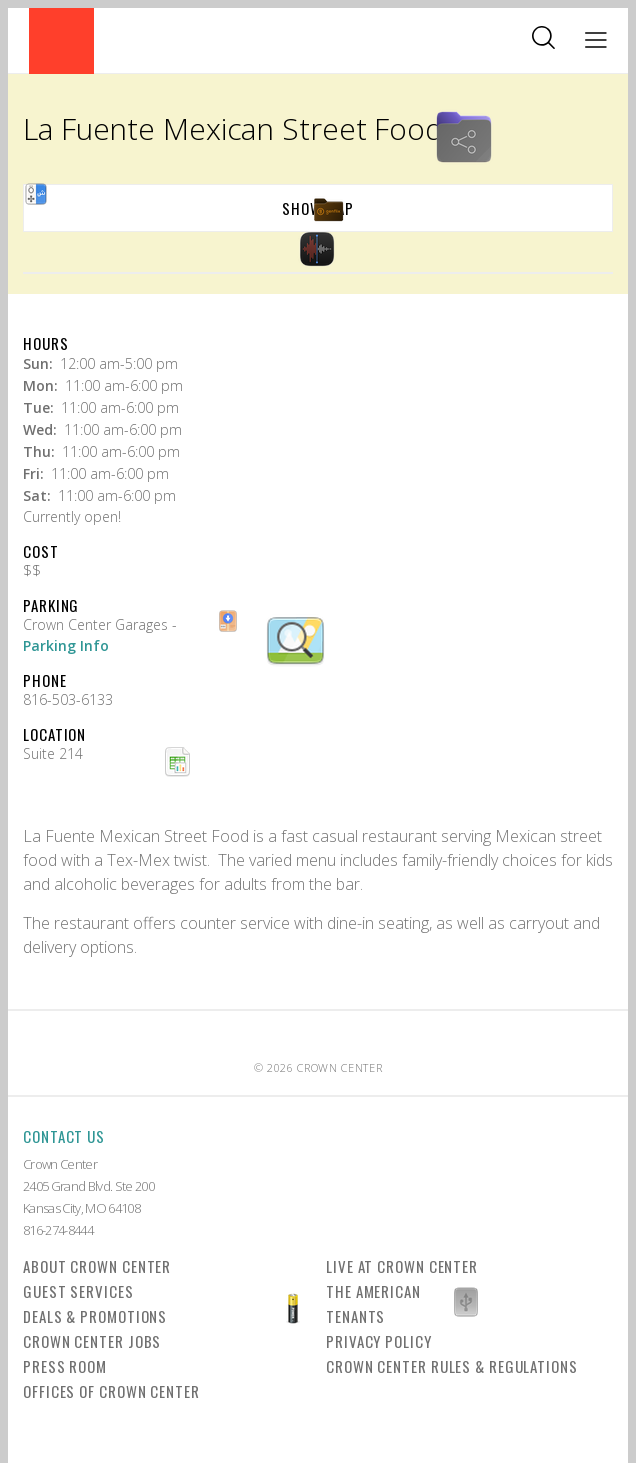  I want to click on open genflix media folder, so click(328, 210).